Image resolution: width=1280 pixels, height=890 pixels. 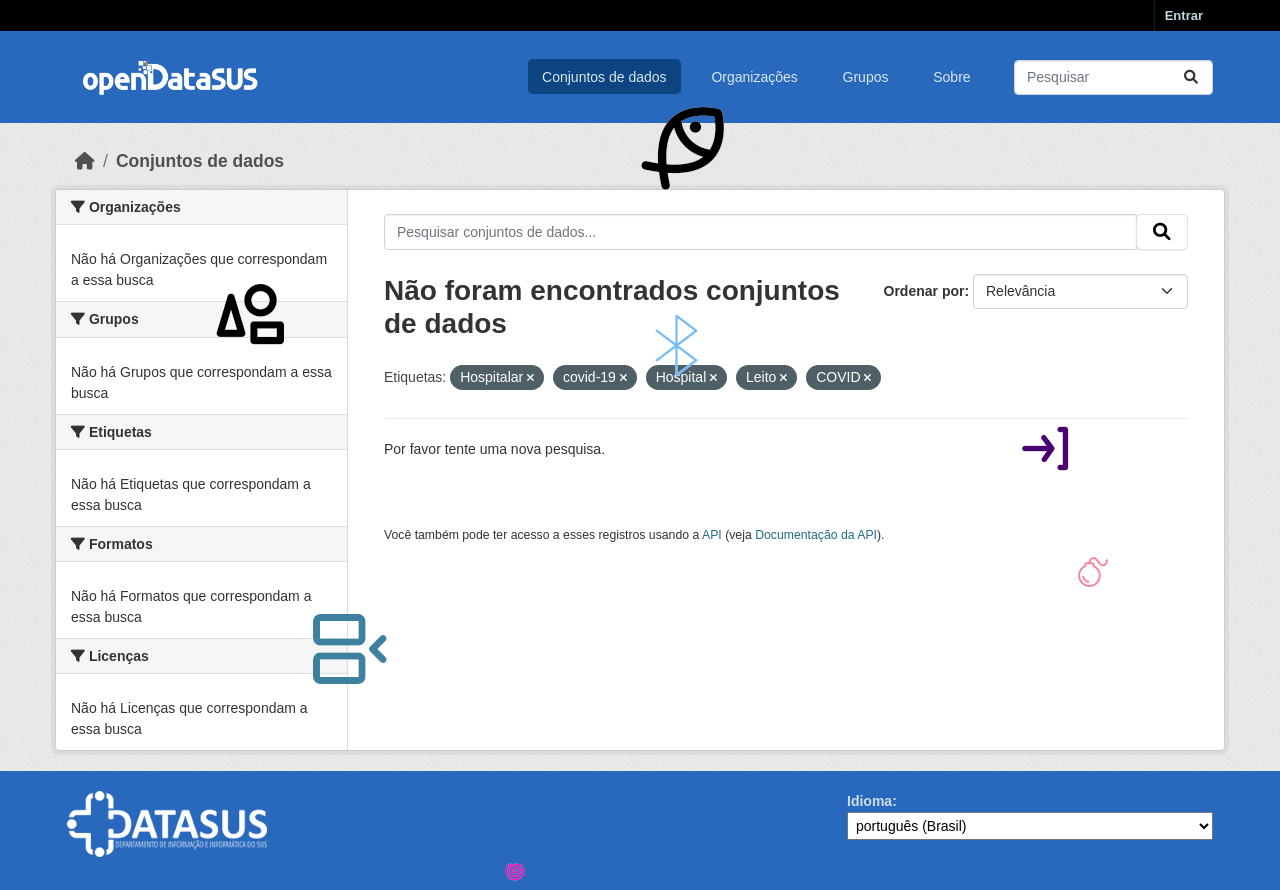 I want to click on log in to your account, so click(x=1046, y=448).